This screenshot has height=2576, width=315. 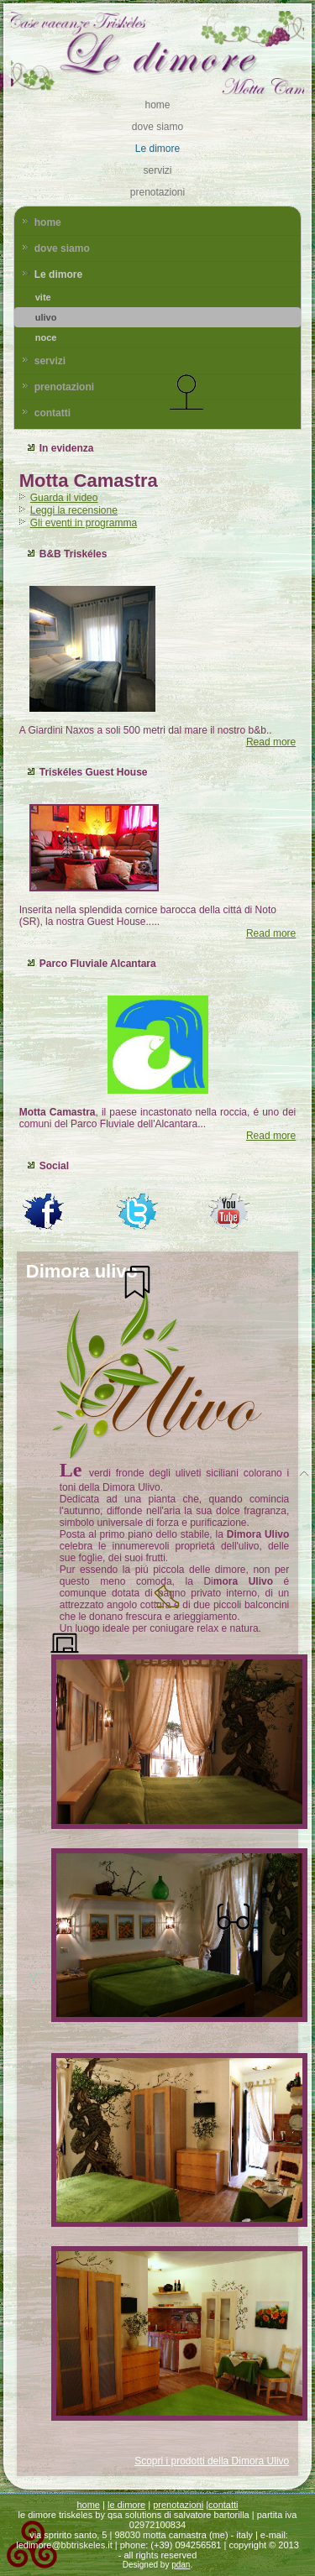 What do you see at coordinates (304, 1474) in the screenshot?
I see `collapse an expanded section` at bounding box center [304, 1474].